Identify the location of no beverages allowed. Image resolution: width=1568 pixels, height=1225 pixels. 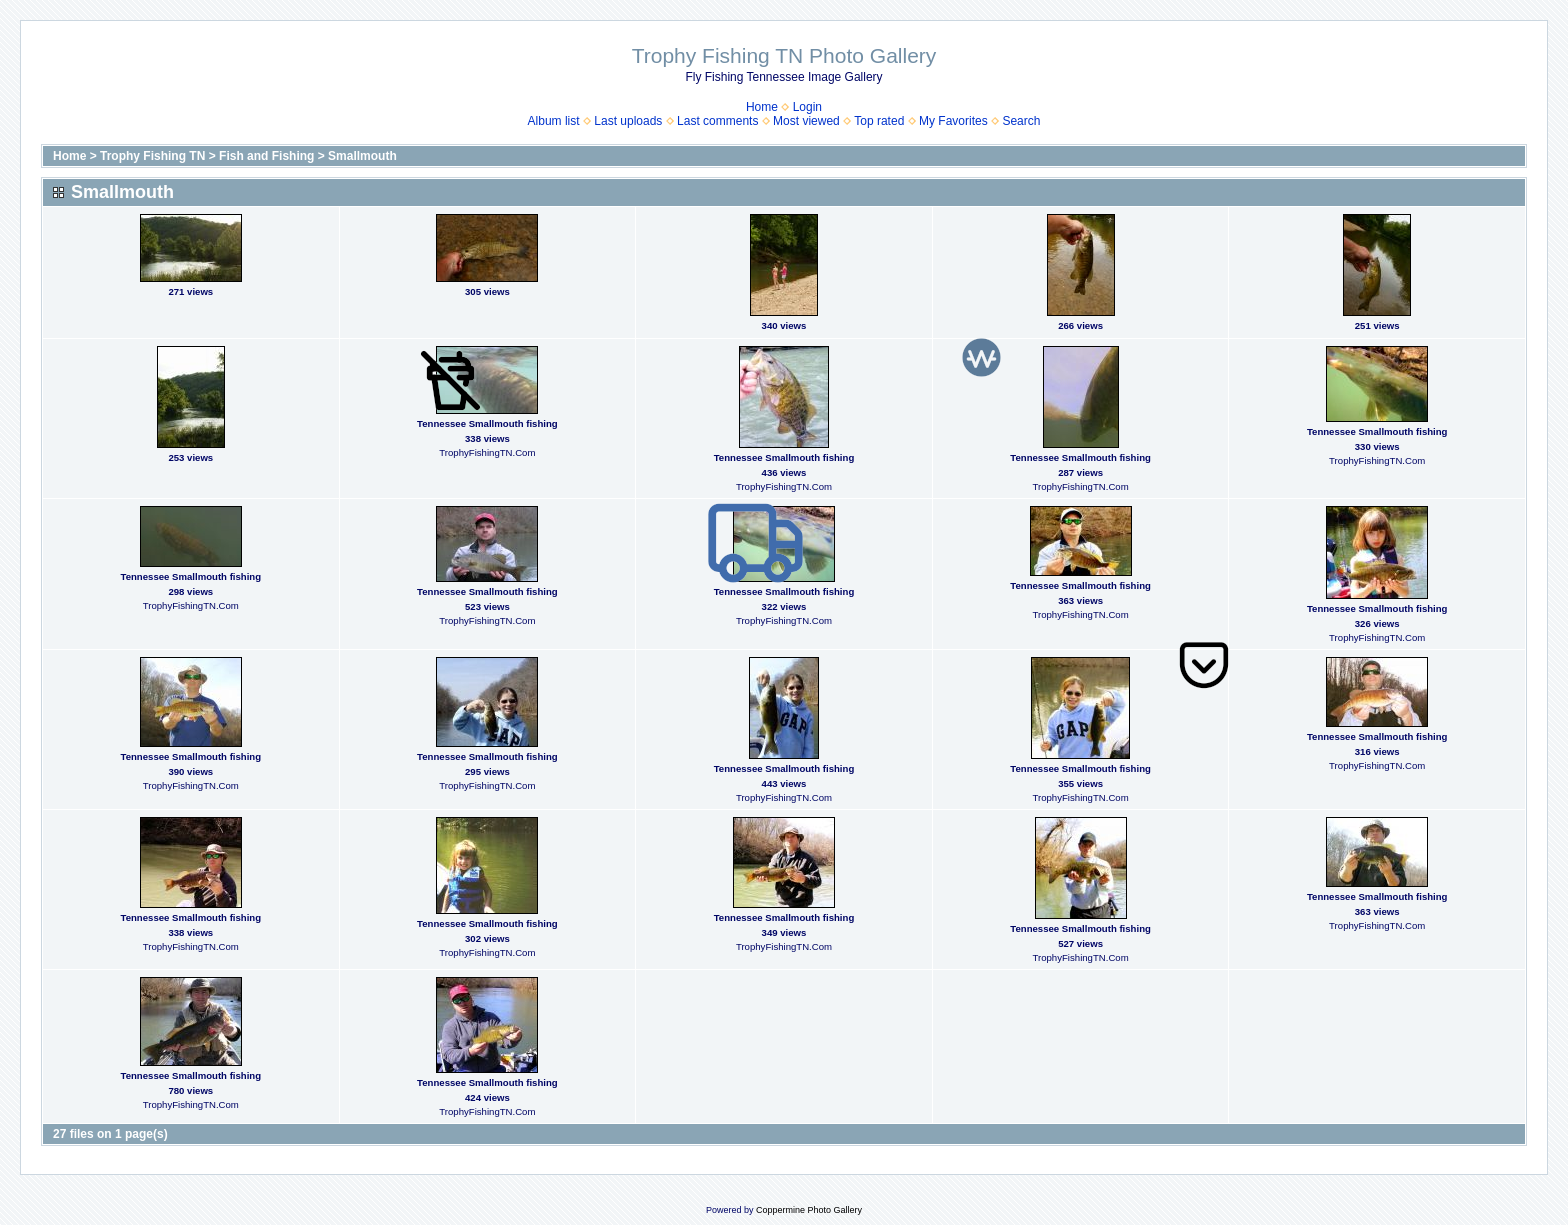
(450, 380).